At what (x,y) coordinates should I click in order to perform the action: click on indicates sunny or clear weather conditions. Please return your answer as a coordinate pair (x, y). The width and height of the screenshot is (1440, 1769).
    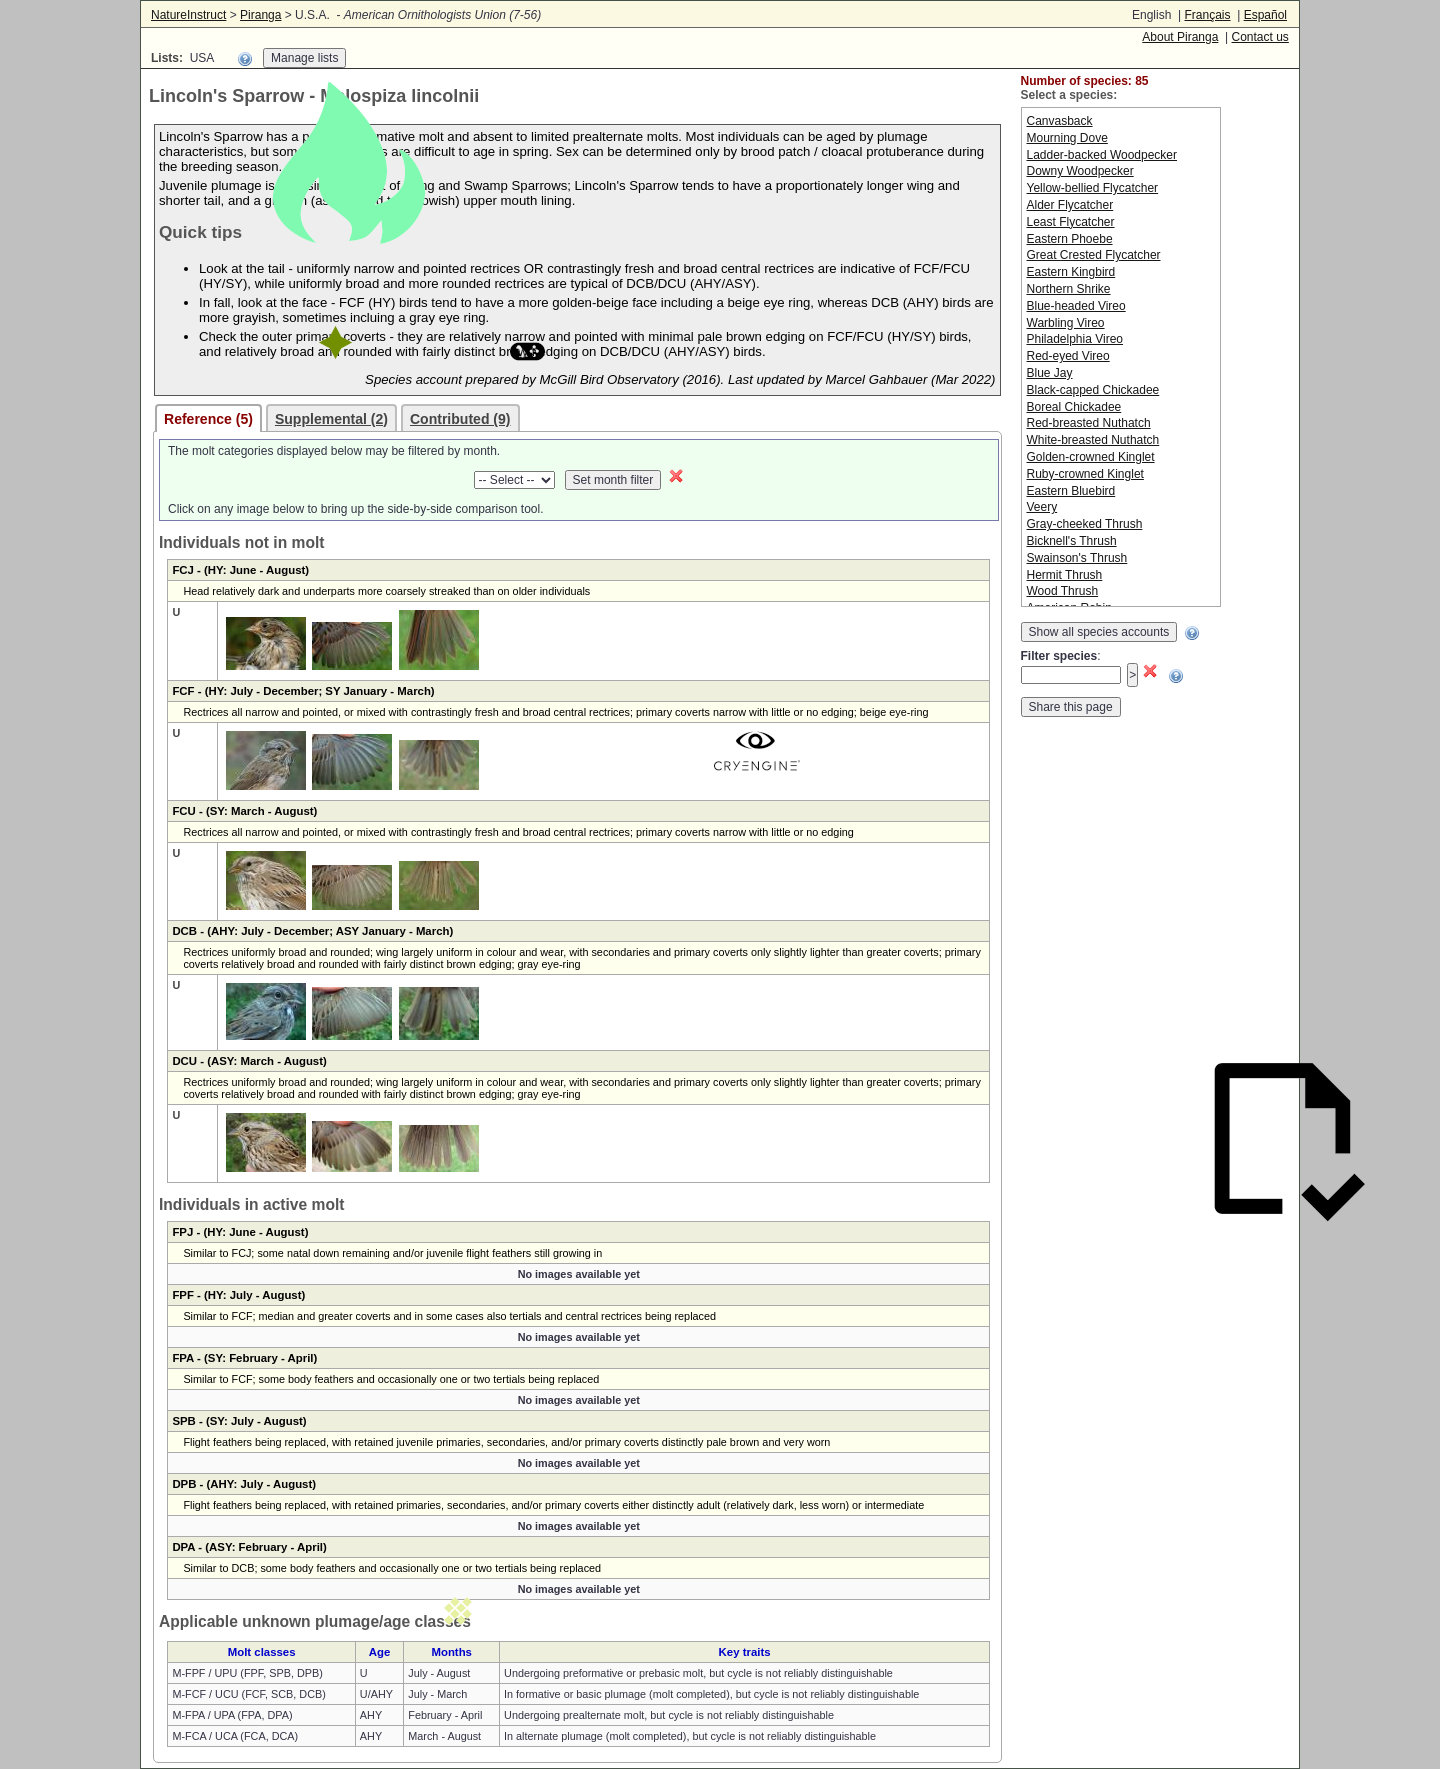
    Looking at the image, I should click on (335, 342).